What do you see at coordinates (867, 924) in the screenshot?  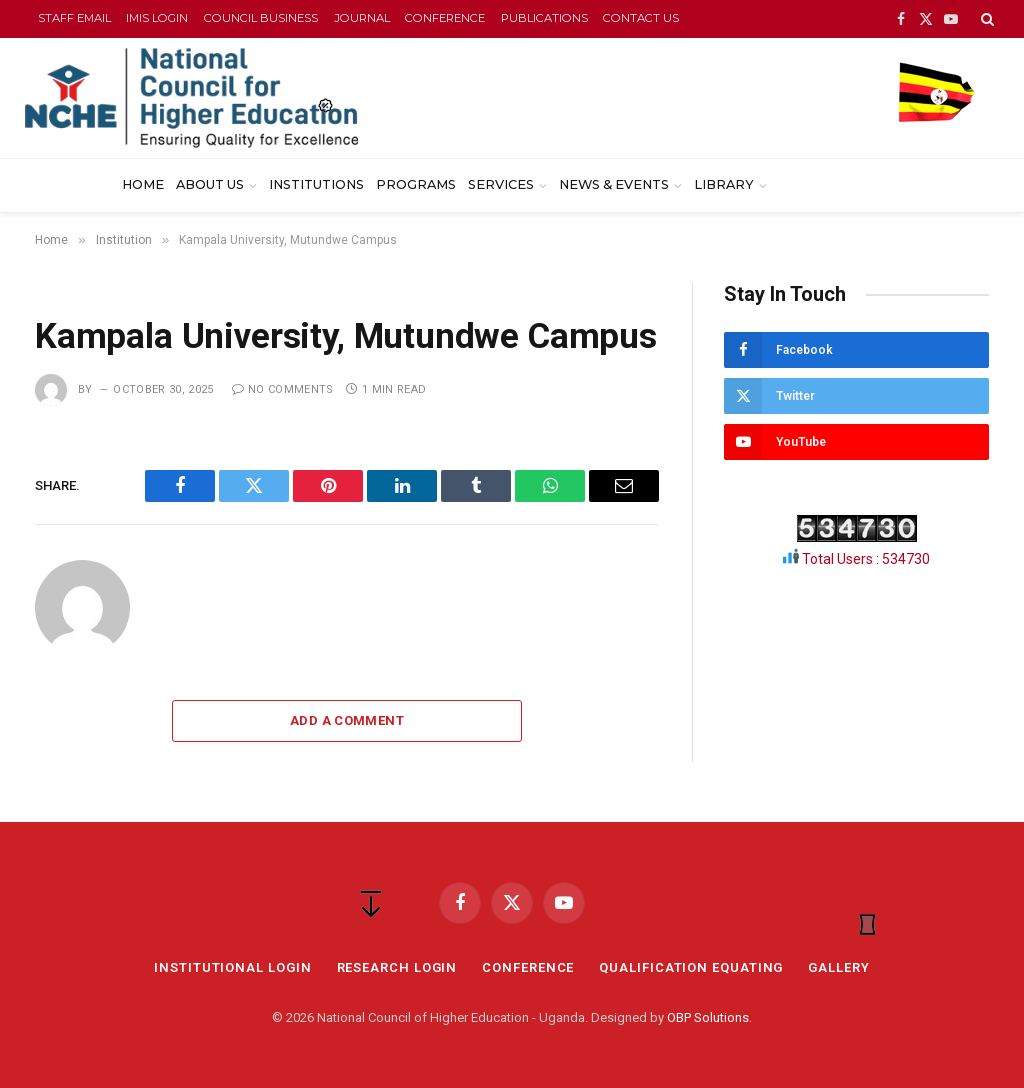 I see `switch to vertical panorama mode` at bounding box center [867, 924].